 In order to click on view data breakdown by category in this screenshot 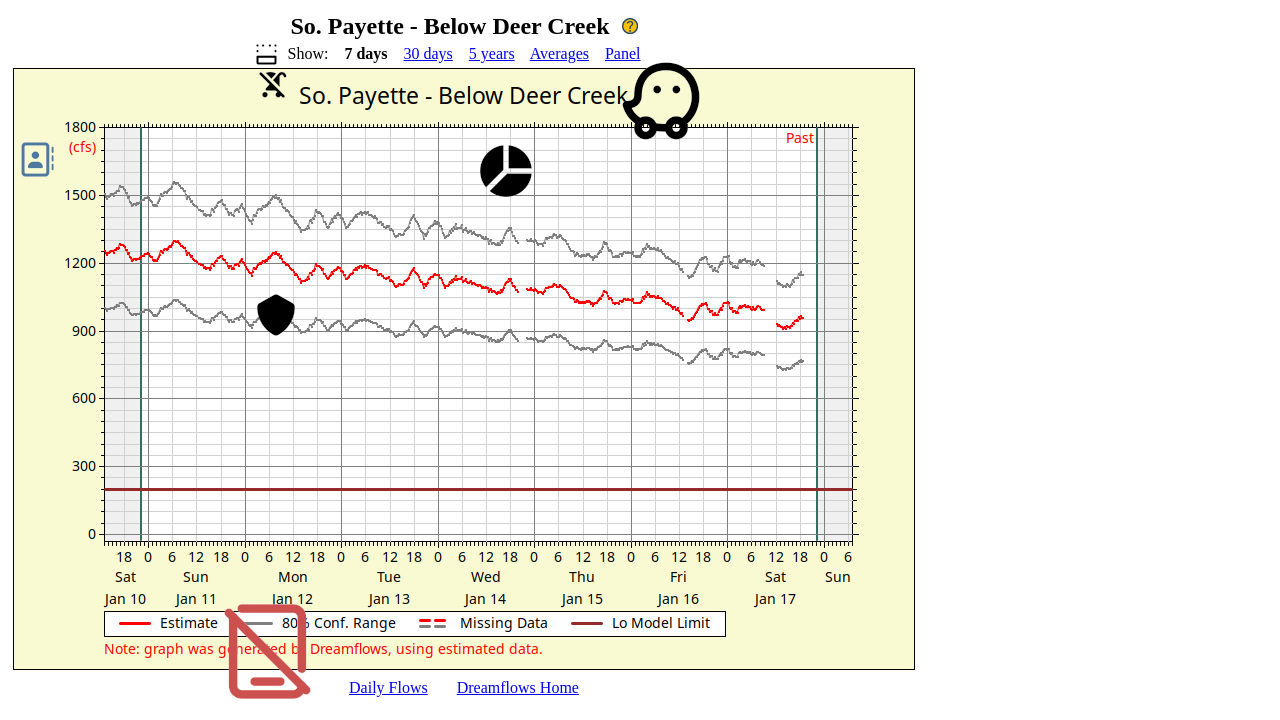, I will do `click(506, 171)`.